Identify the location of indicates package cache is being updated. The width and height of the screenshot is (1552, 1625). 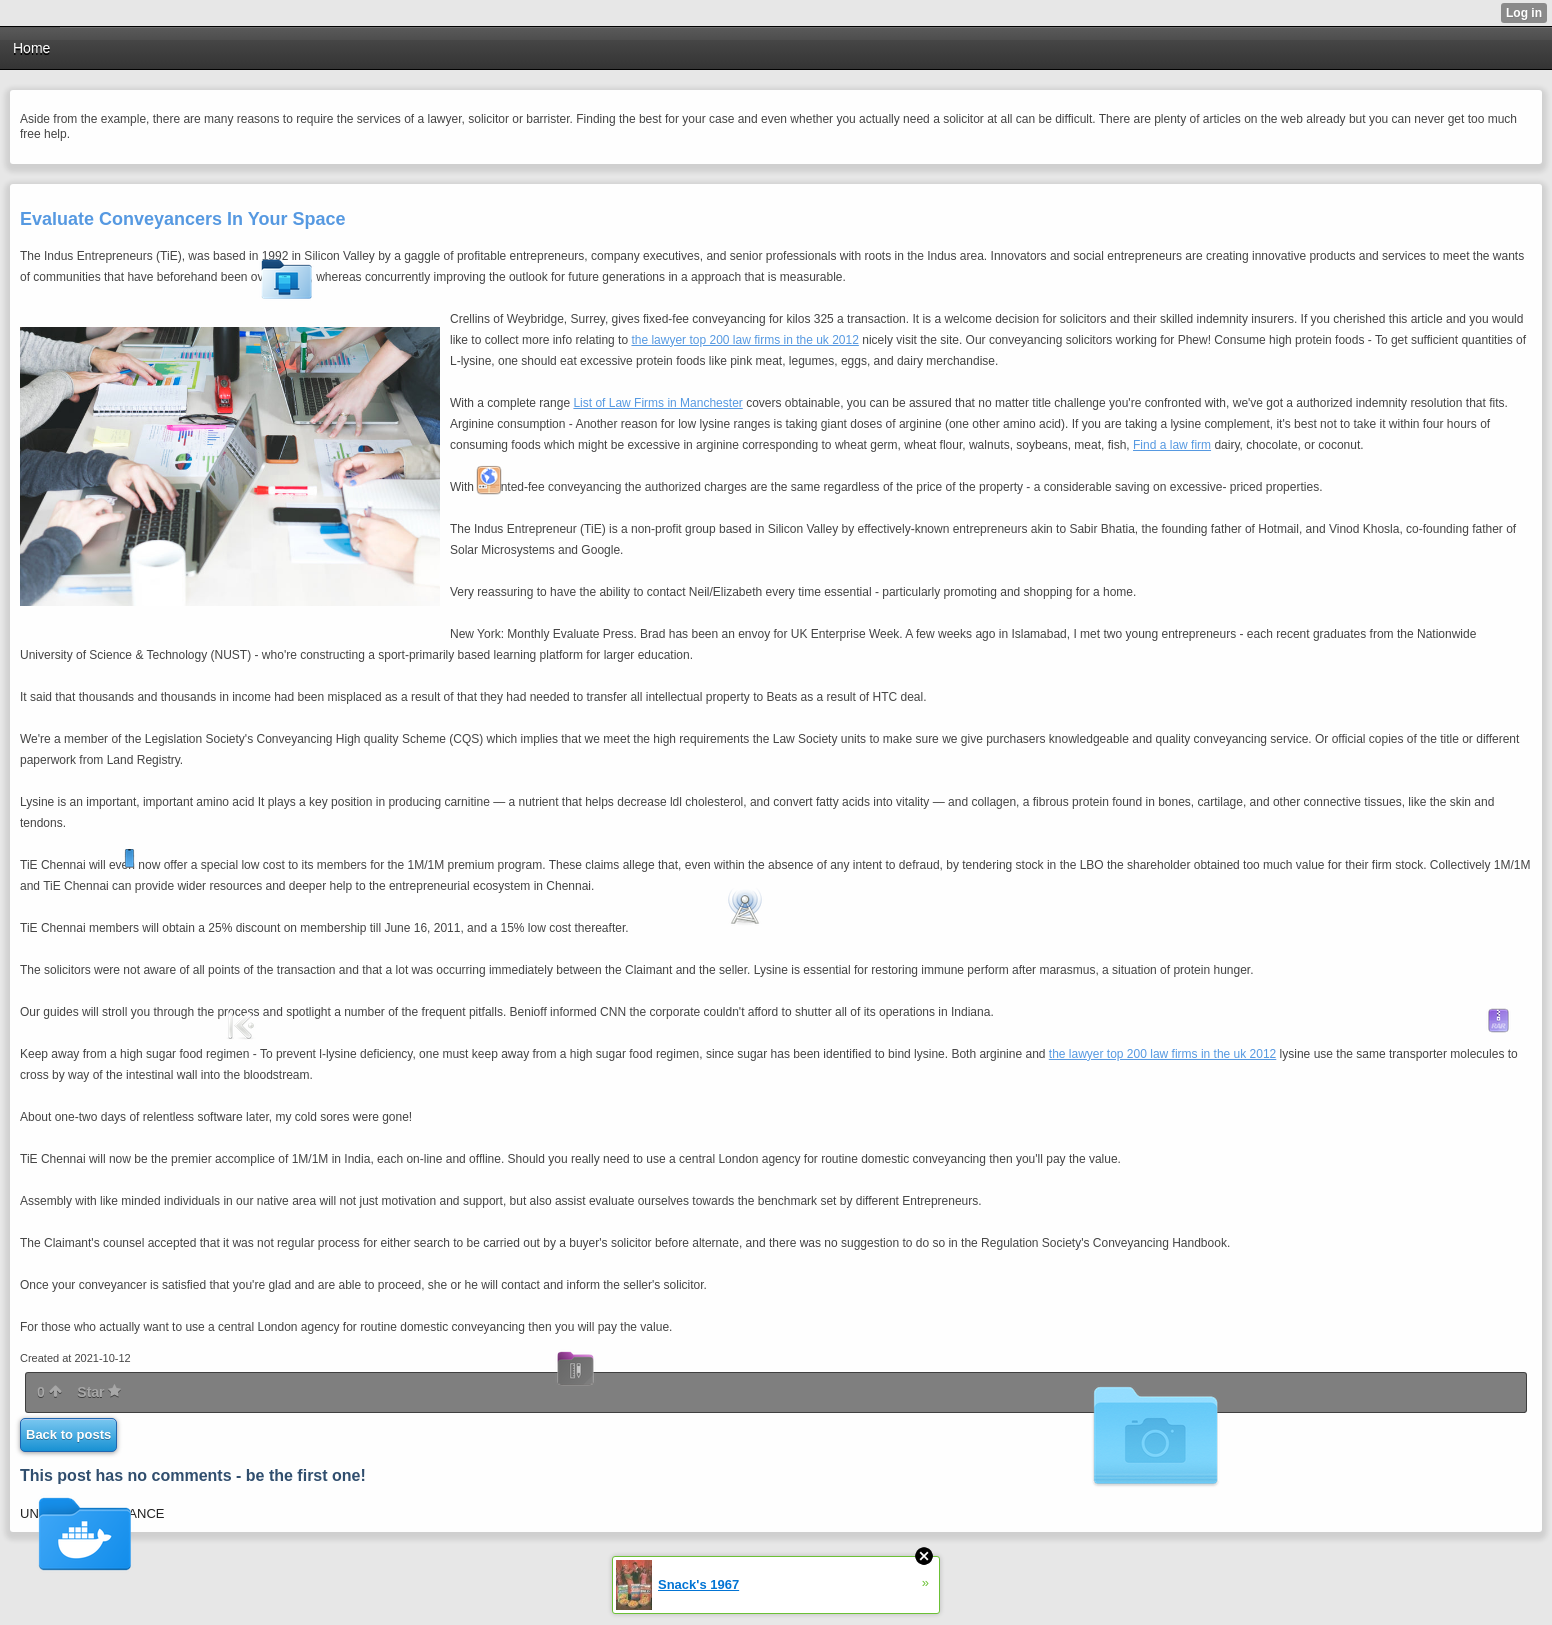
(489, 480).